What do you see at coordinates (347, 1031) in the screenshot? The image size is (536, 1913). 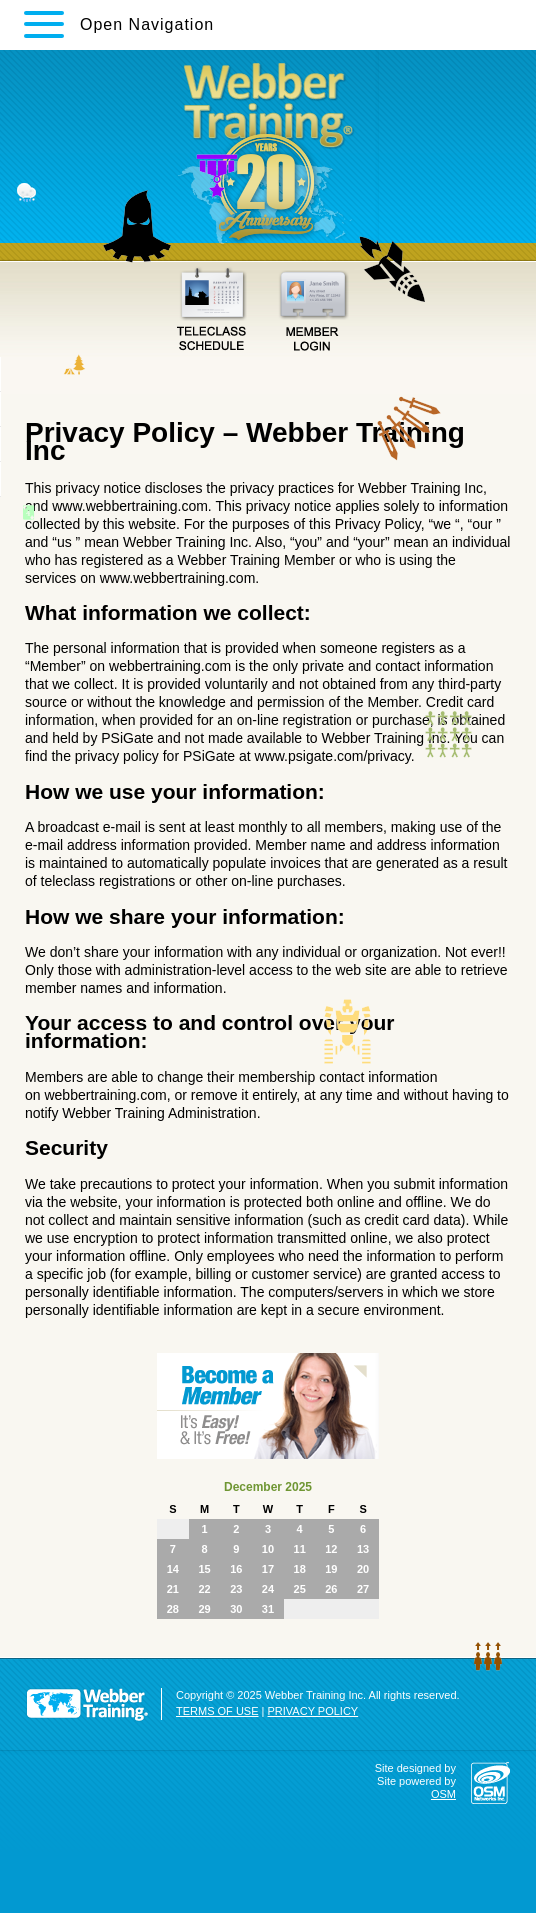 I see `access robot or drone controls` at bounding box center [347, 1031].